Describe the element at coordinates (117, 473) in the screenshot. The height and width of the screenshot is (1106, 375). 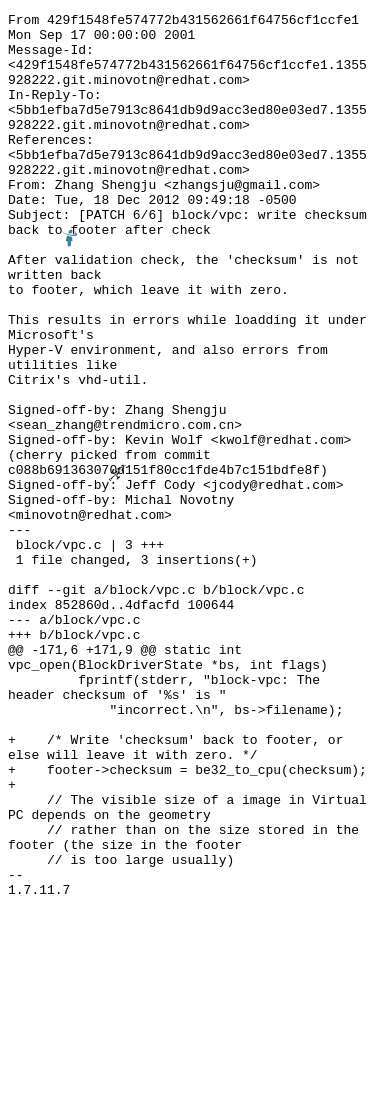
I see `indicates a broken or destroyed weapon` at that location.